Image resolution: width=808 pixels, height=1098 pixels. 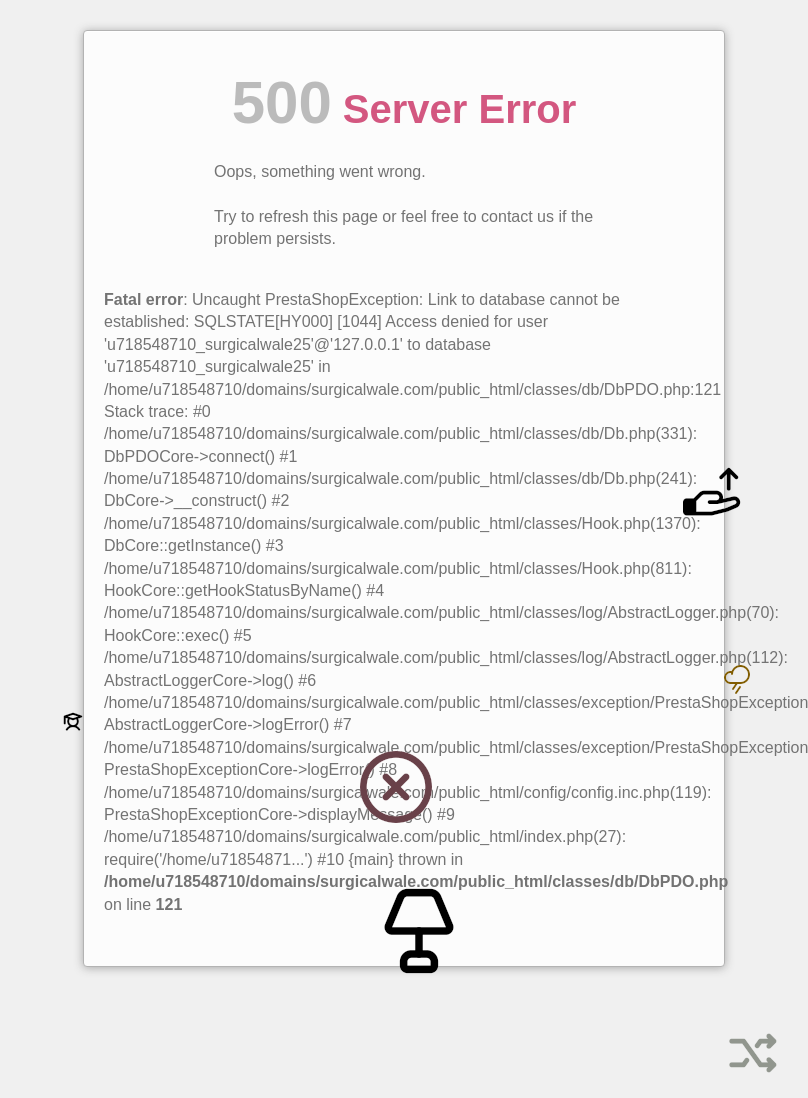 I want to click on view student profile, so click(x=73, y=722).